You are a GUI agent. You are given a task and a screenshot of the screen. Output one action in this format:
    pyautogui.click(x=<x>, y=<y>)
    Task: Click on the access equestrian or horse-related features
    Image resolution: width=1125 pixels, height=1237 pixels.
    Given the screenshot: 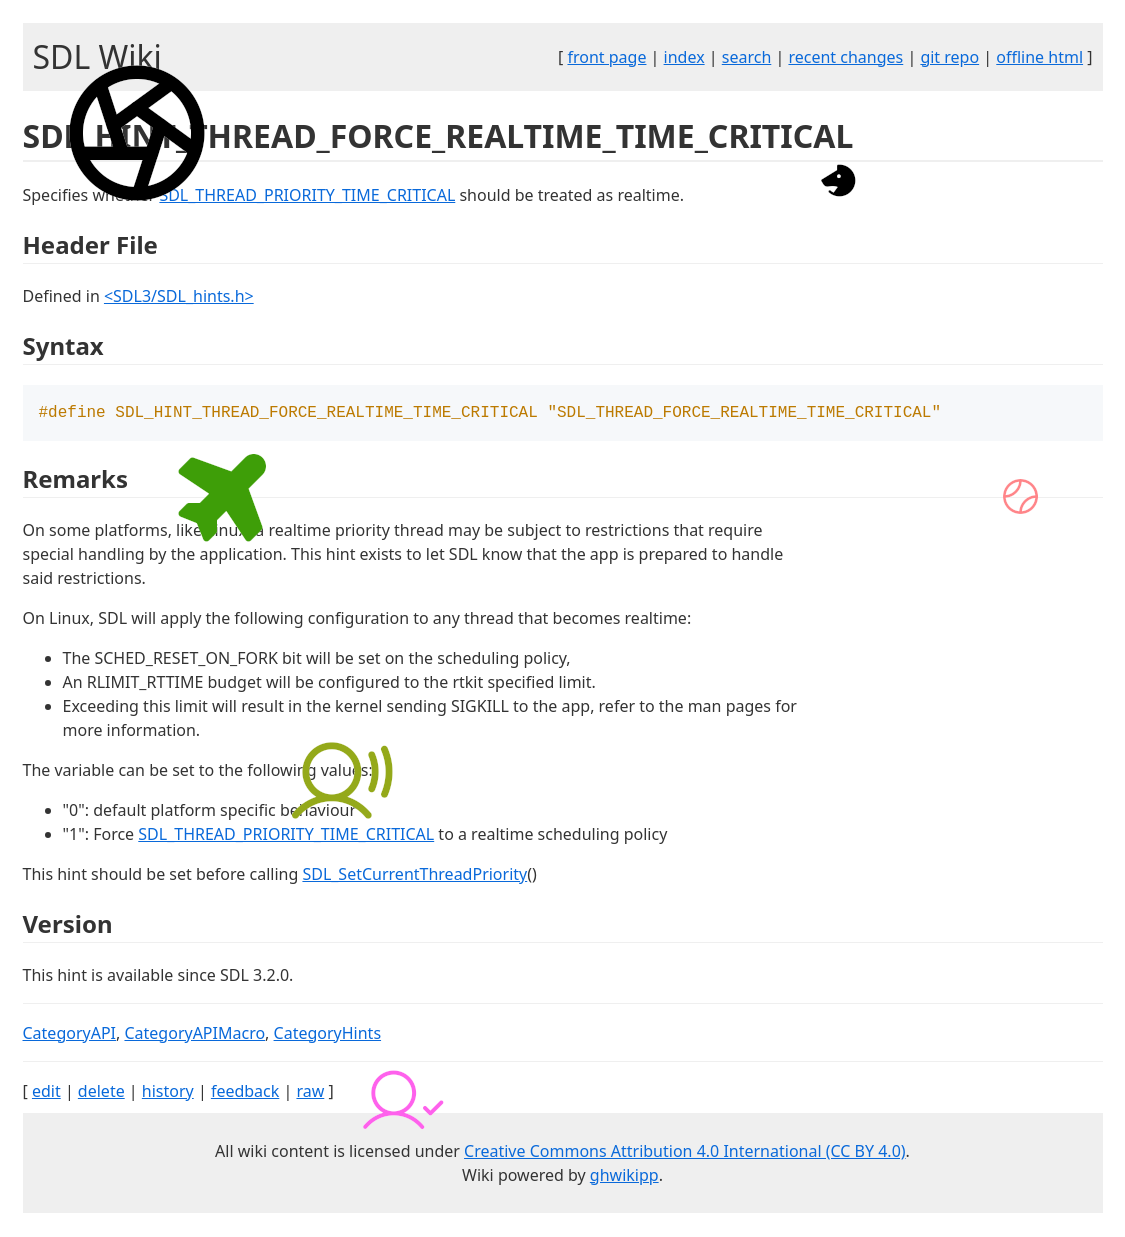 What is the action you would take?
    pyautogui.click(x=839, y=180)
    